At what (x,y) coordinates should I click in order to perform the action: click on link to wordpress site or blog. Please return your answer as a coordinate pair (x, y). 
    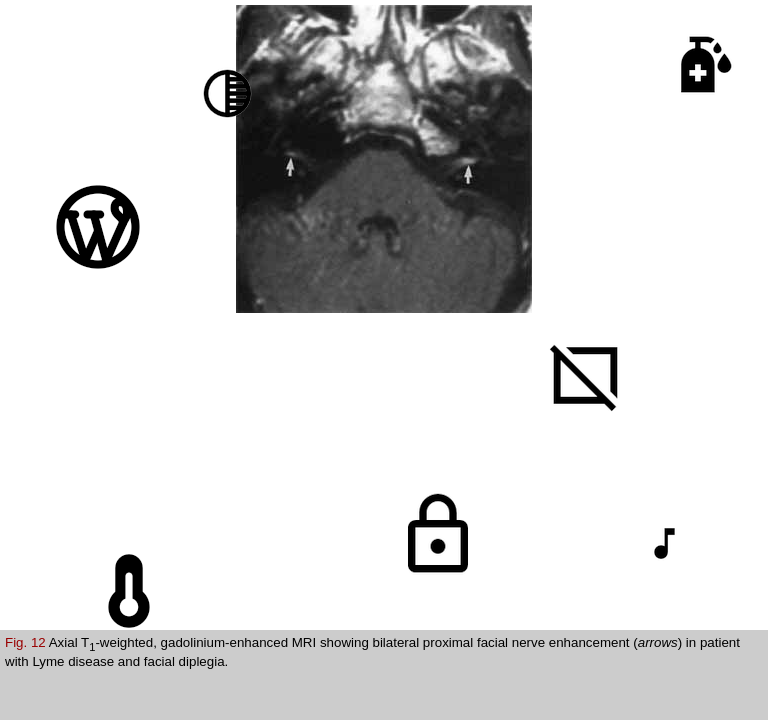
    Looking at the image, I should click on (98, 227).